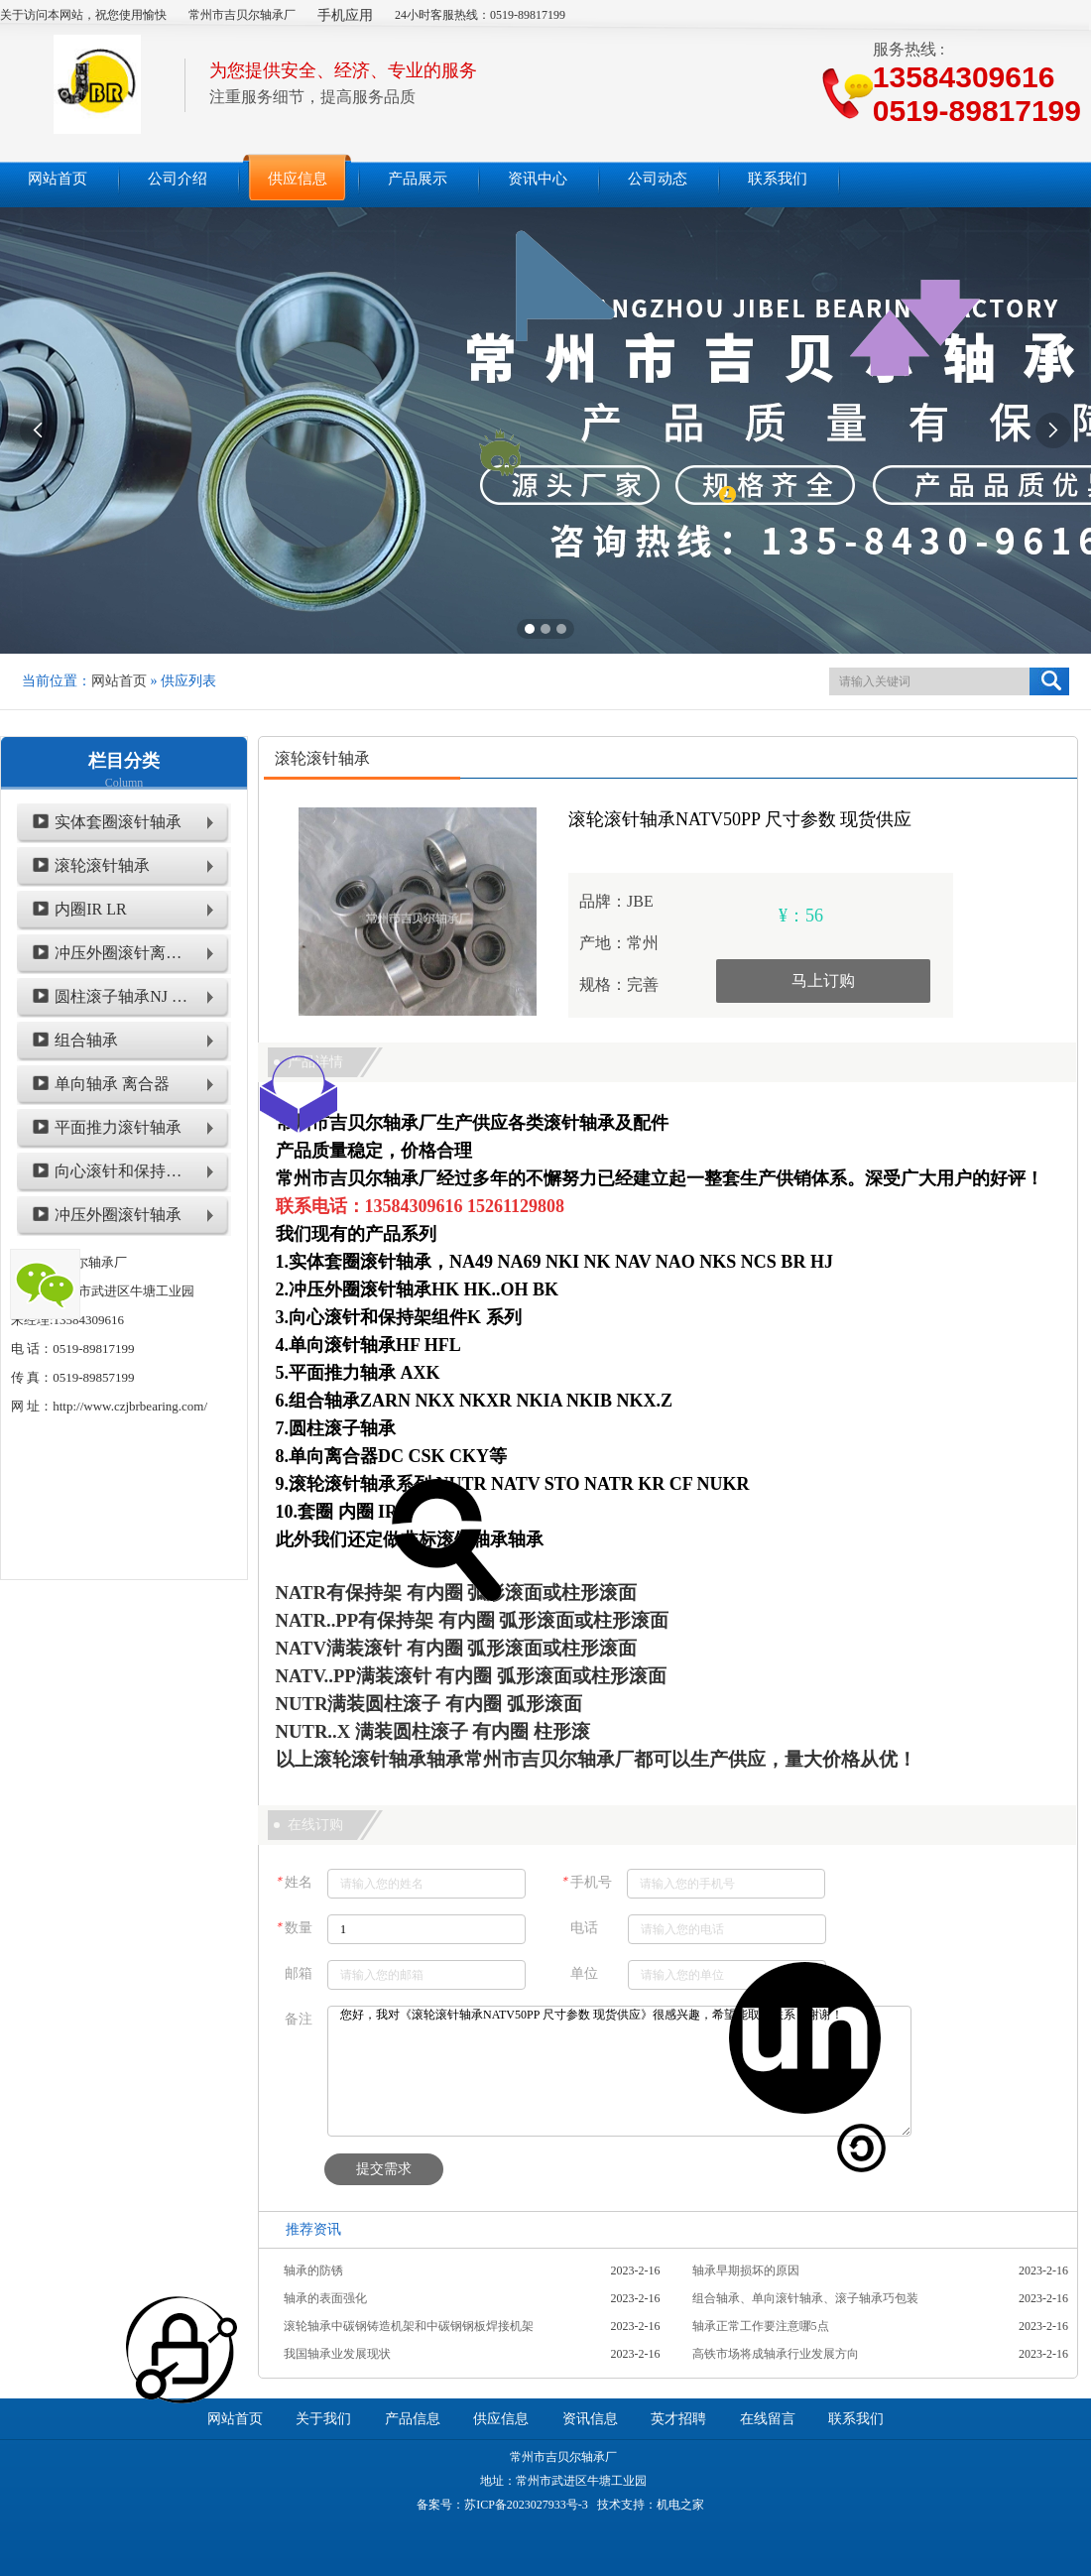  What do you see at coordinates (446, 1539) in the screenshot?
I see `open Startpage private search engine` at bounding box center [446, 1539].